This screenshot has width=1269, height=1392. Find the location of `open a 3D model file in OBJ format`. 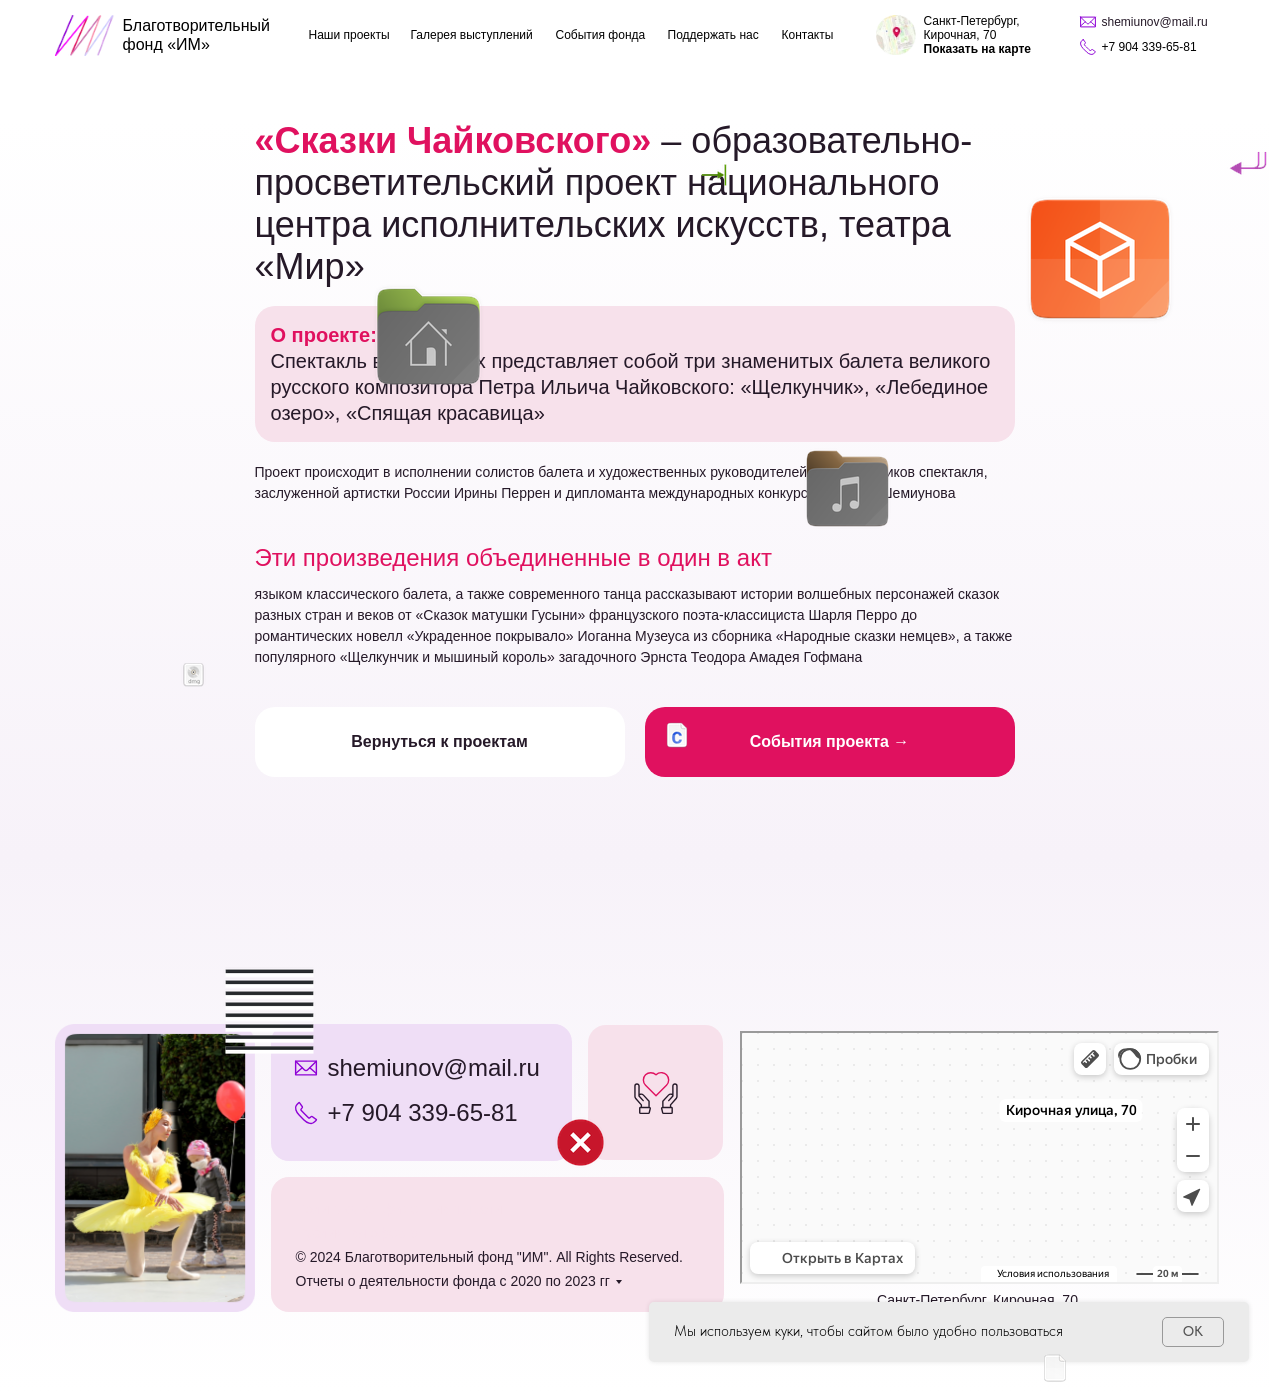

open a 3D model file in OBJ format is located at coordinates (1100, 254).